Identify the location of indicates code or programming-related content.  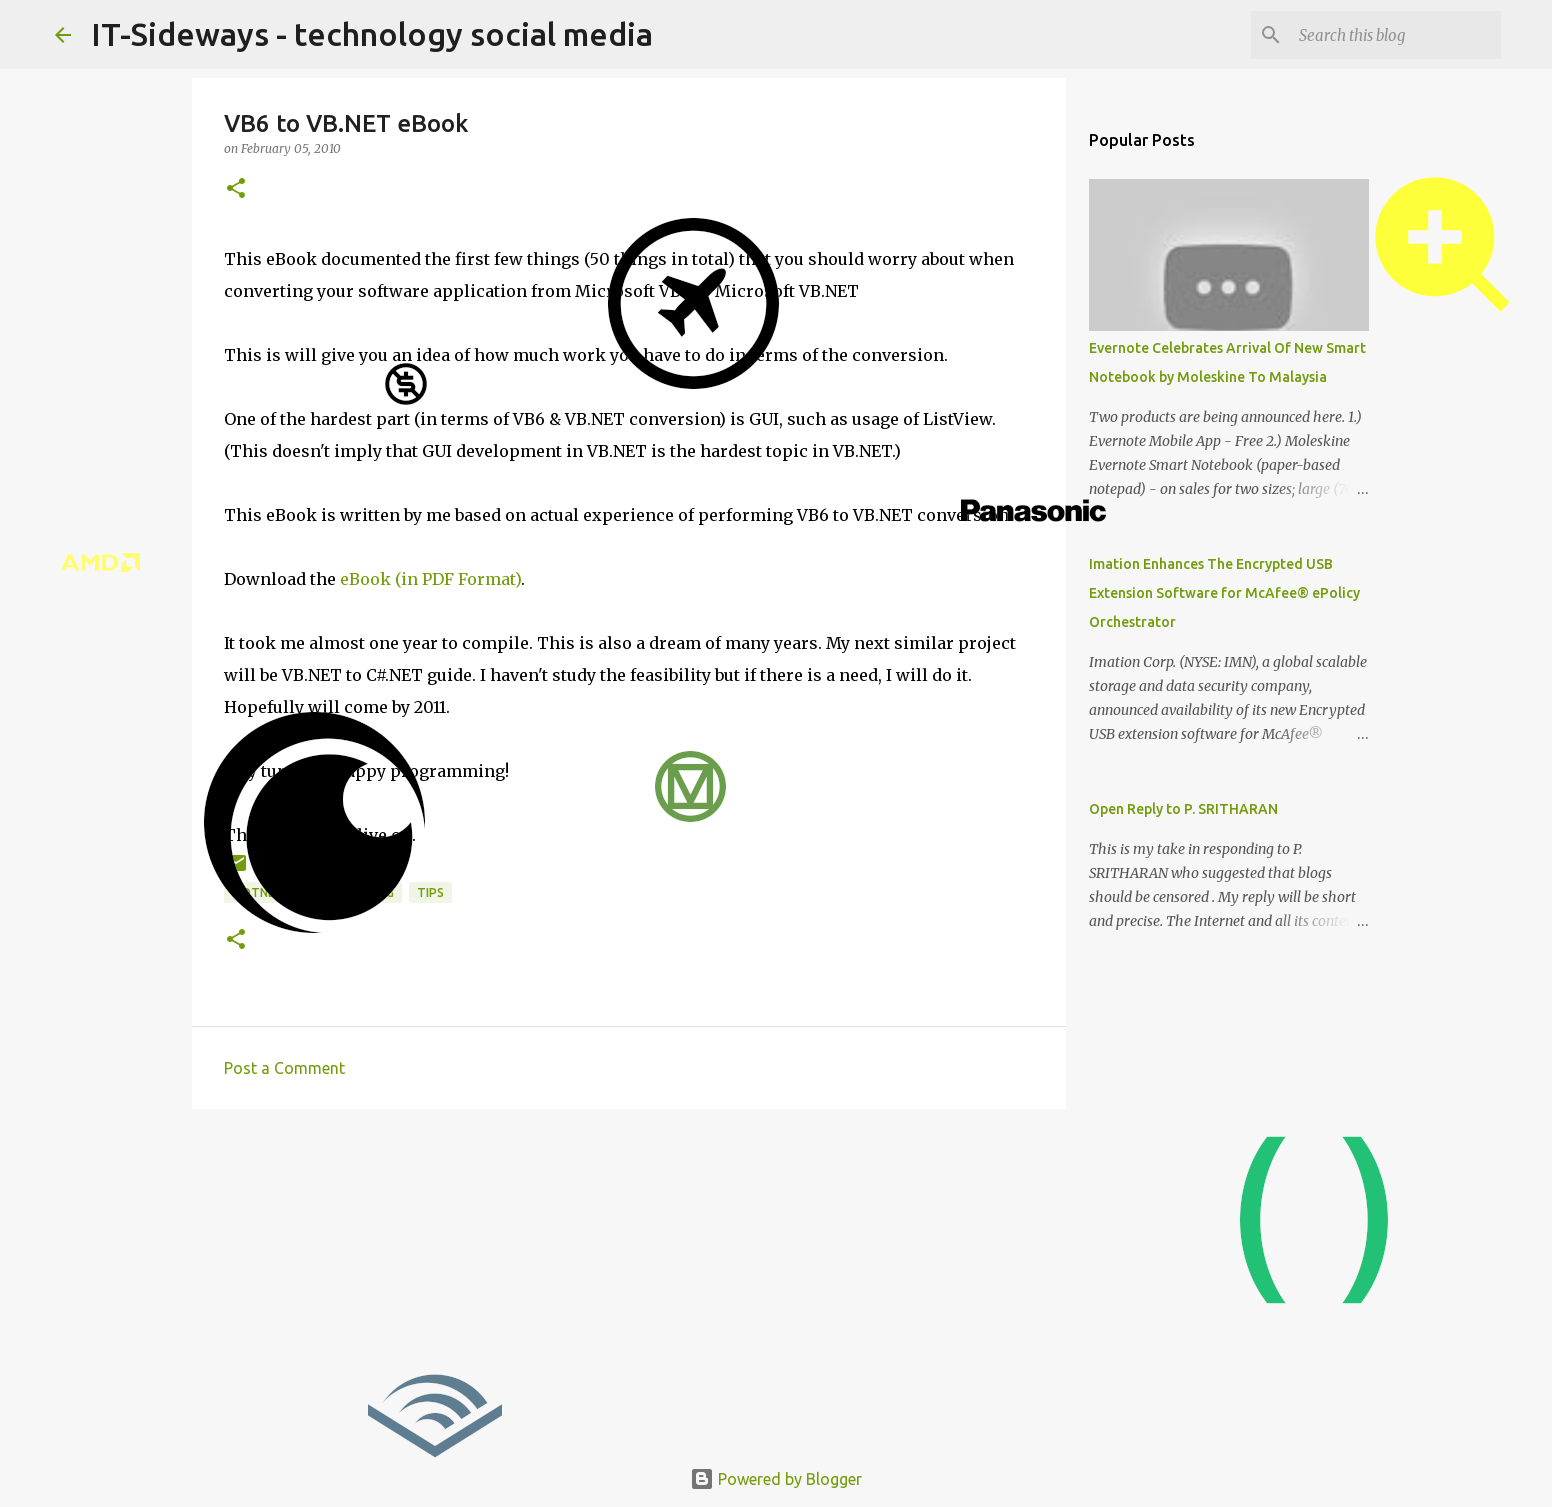
(1314, 1220).